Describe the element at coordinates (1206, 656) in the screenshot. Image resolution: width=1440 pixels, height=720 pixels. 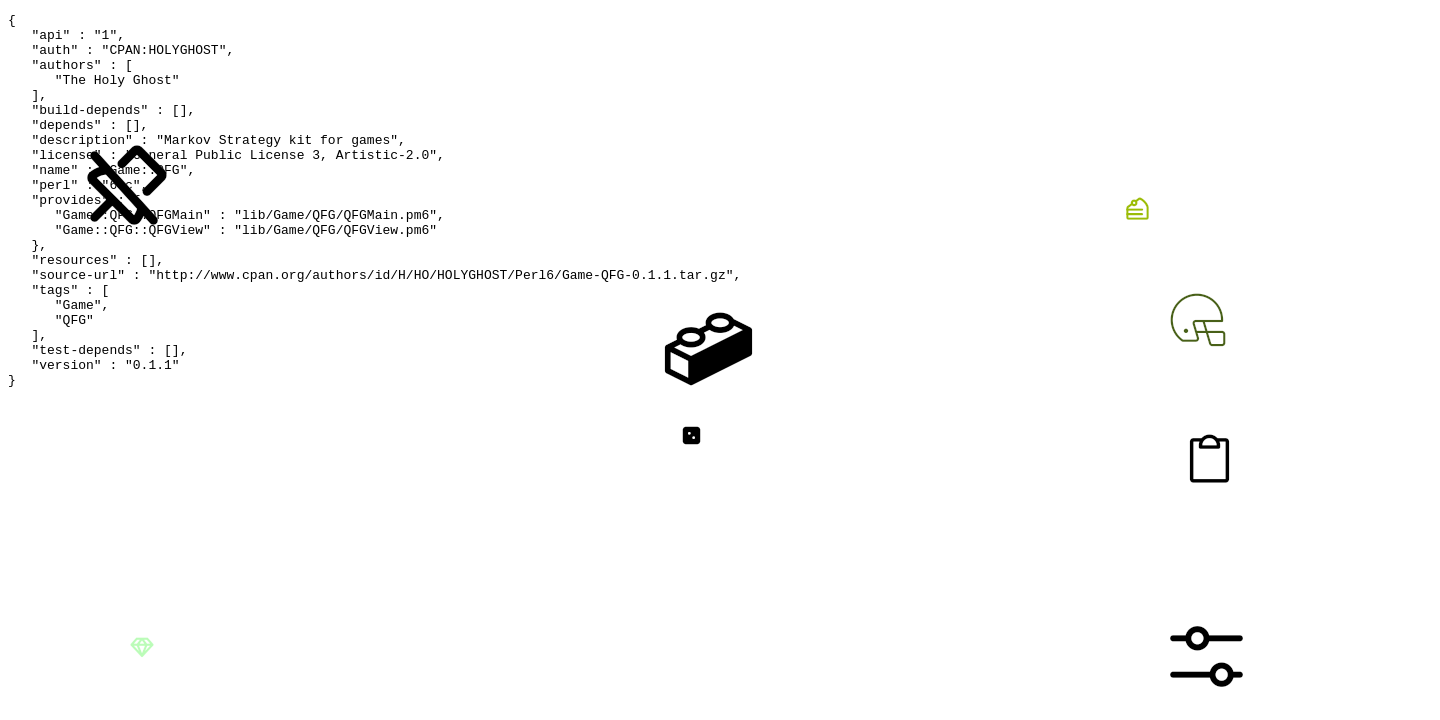
I see `adjust settings or preferences` at that location.